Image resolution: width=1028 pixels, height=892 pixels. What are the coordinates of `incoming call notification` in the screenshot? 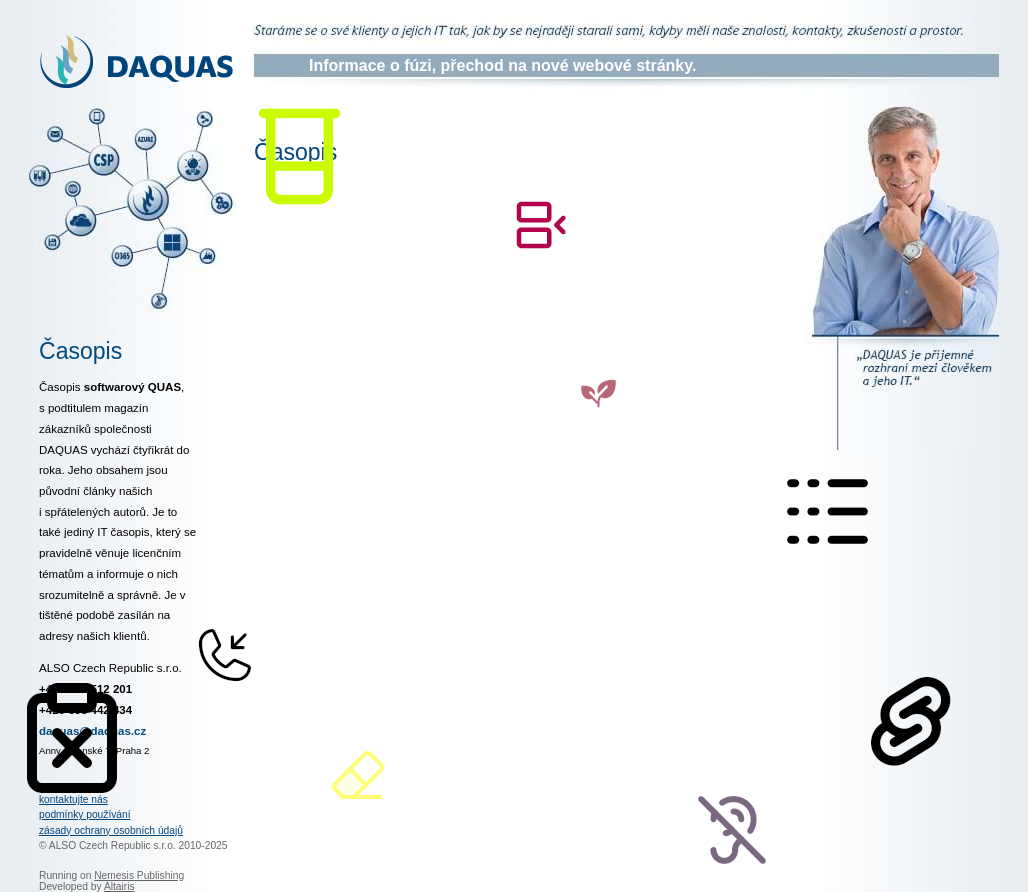 It's located at (226, 654).